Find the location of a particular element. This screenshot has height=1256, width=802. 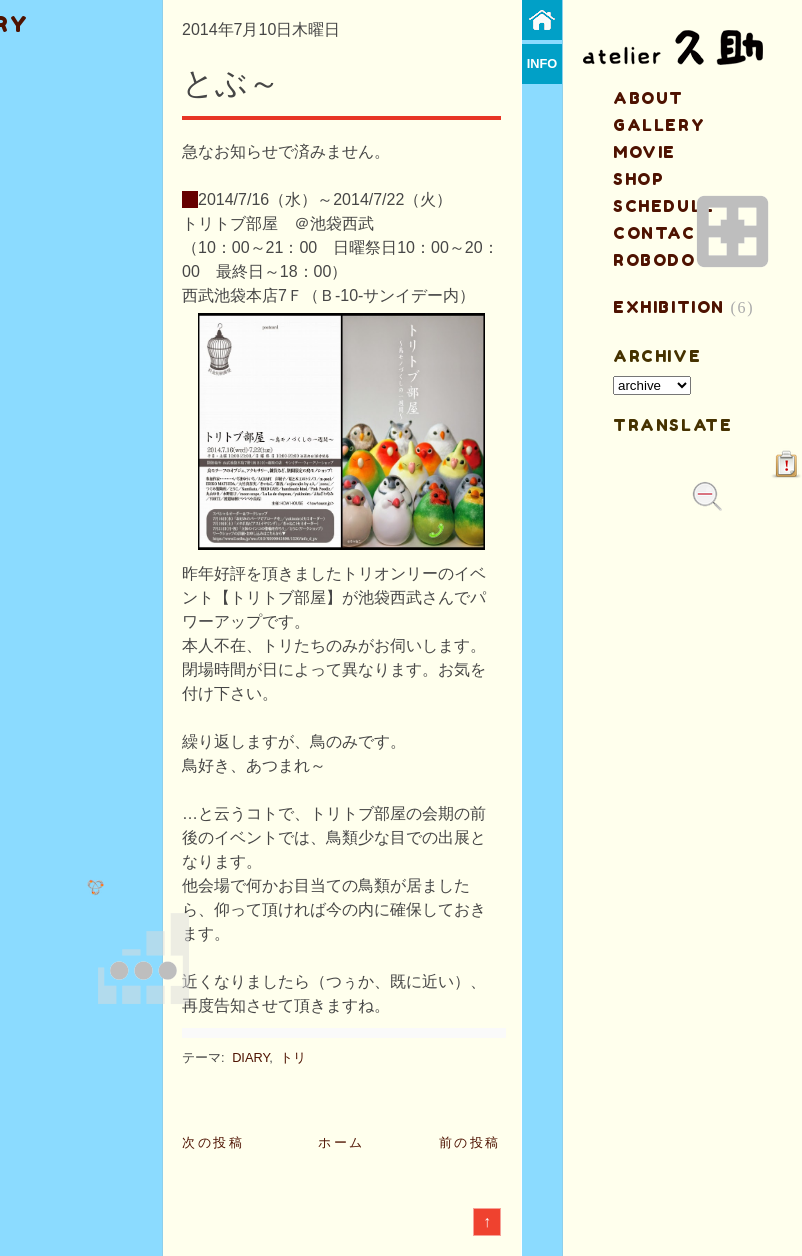

fit content to window is located at coordinates (732, 231).